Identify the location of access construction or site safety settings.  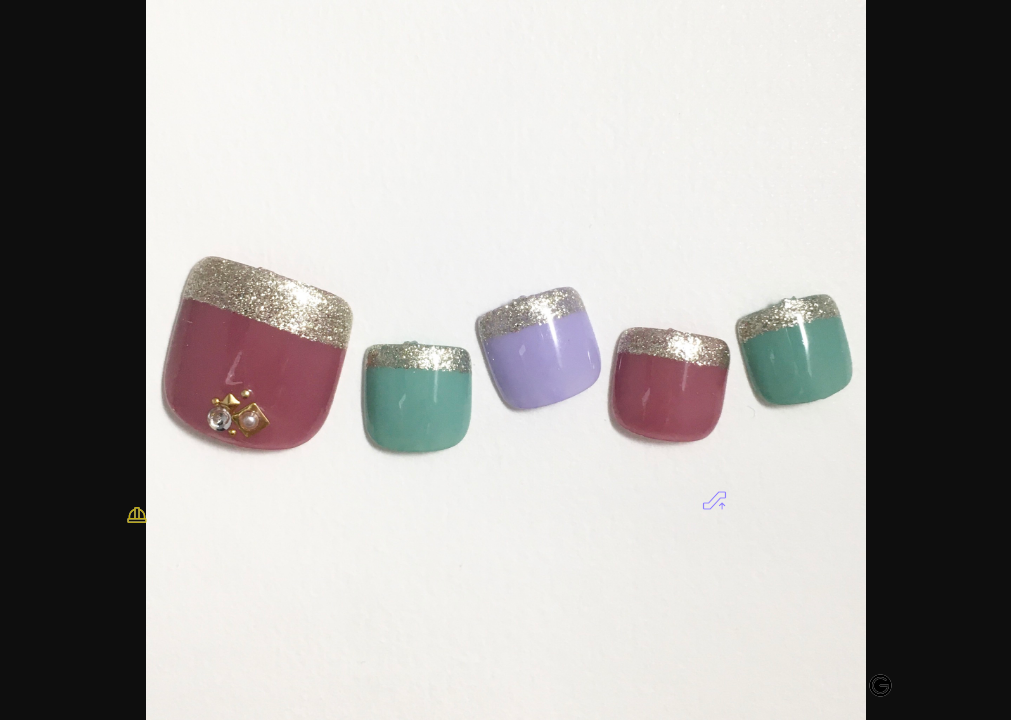
(137, 516).